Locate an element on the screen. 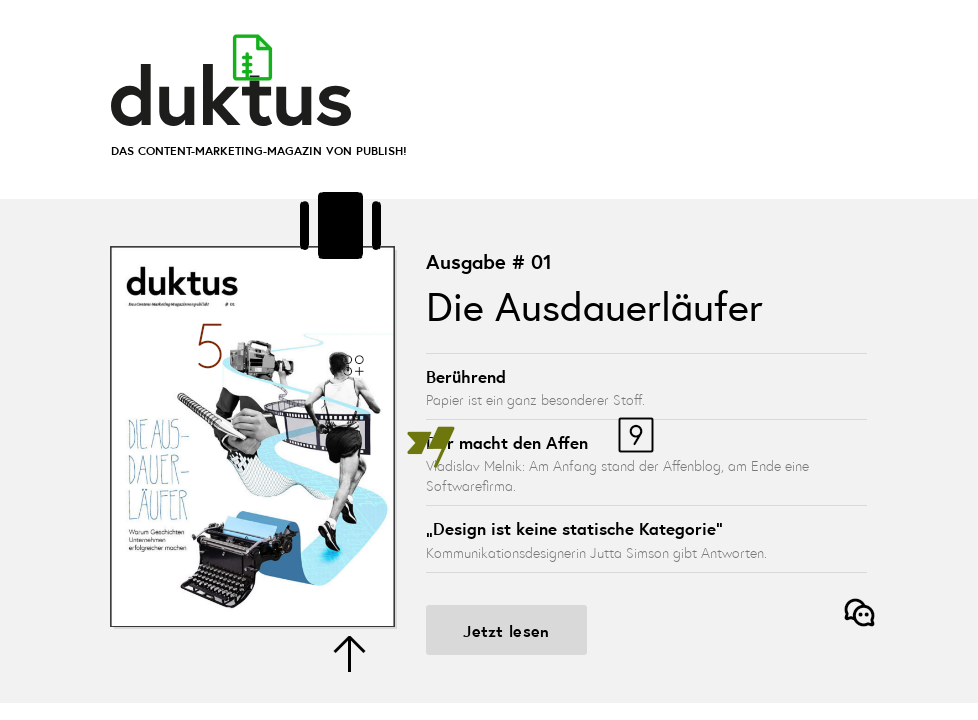 Image resolution: width=978 pixels, height=720 pixels. open wechat messaging app is located at coordinates (859, 612).